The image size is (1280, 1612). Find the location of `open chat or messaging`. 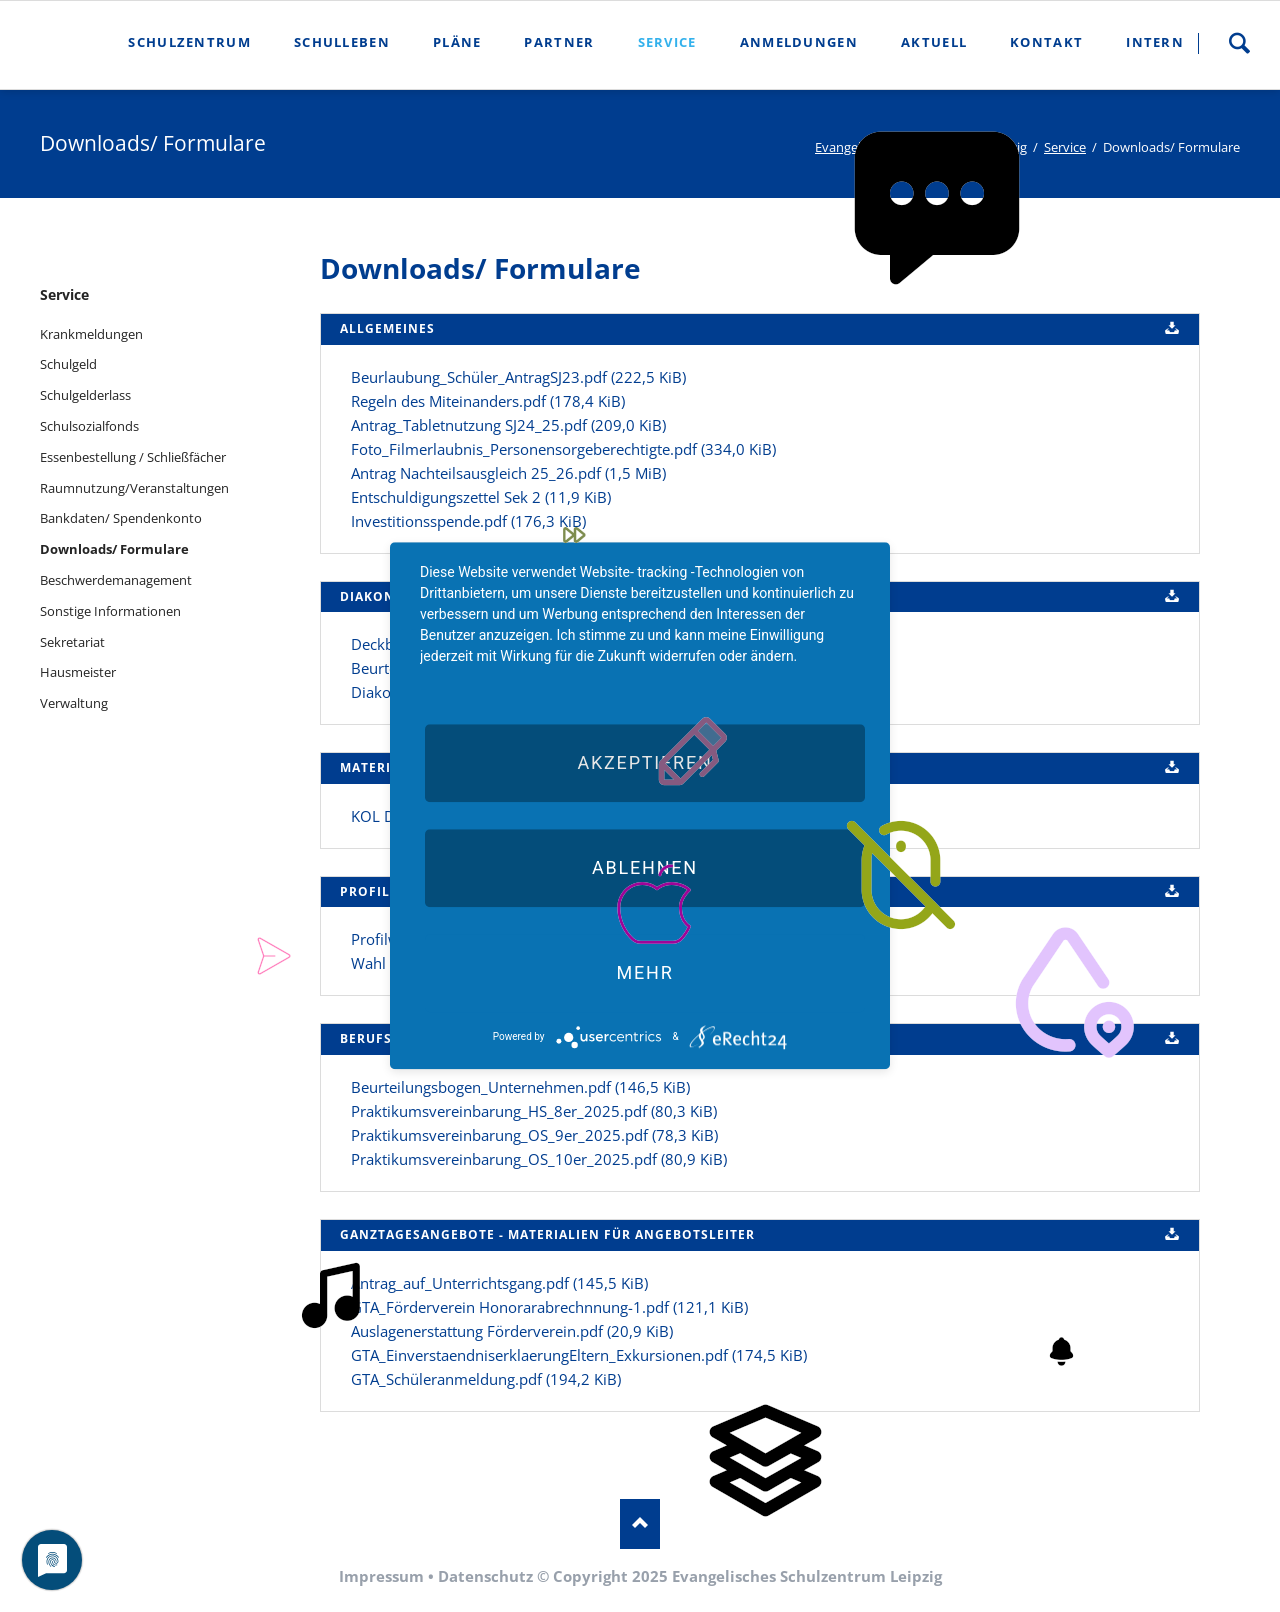

open chat or messaging is located at coordinates (937, 208).